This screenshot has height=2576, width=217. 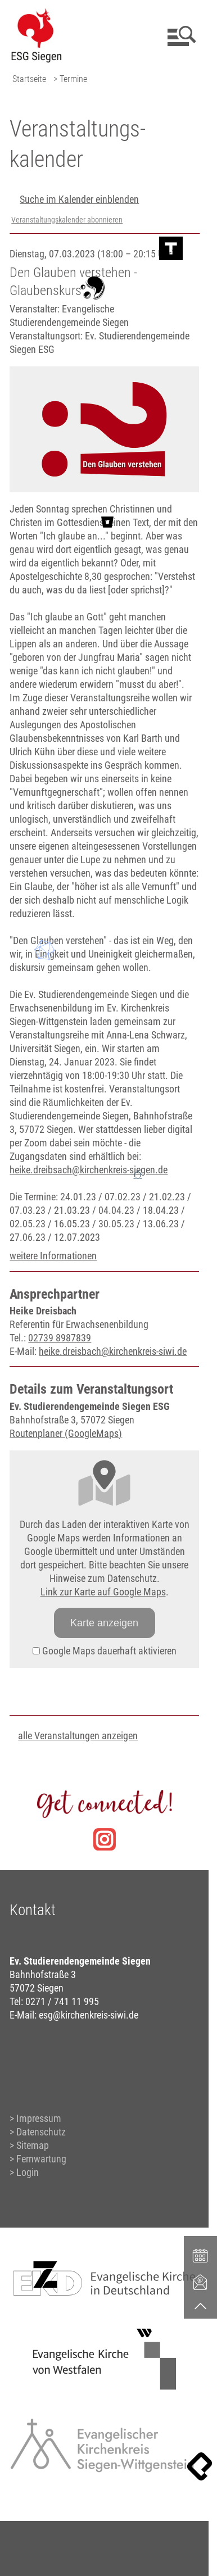 I want to click on mercurial version control system logo, so click(x=92, y=288).